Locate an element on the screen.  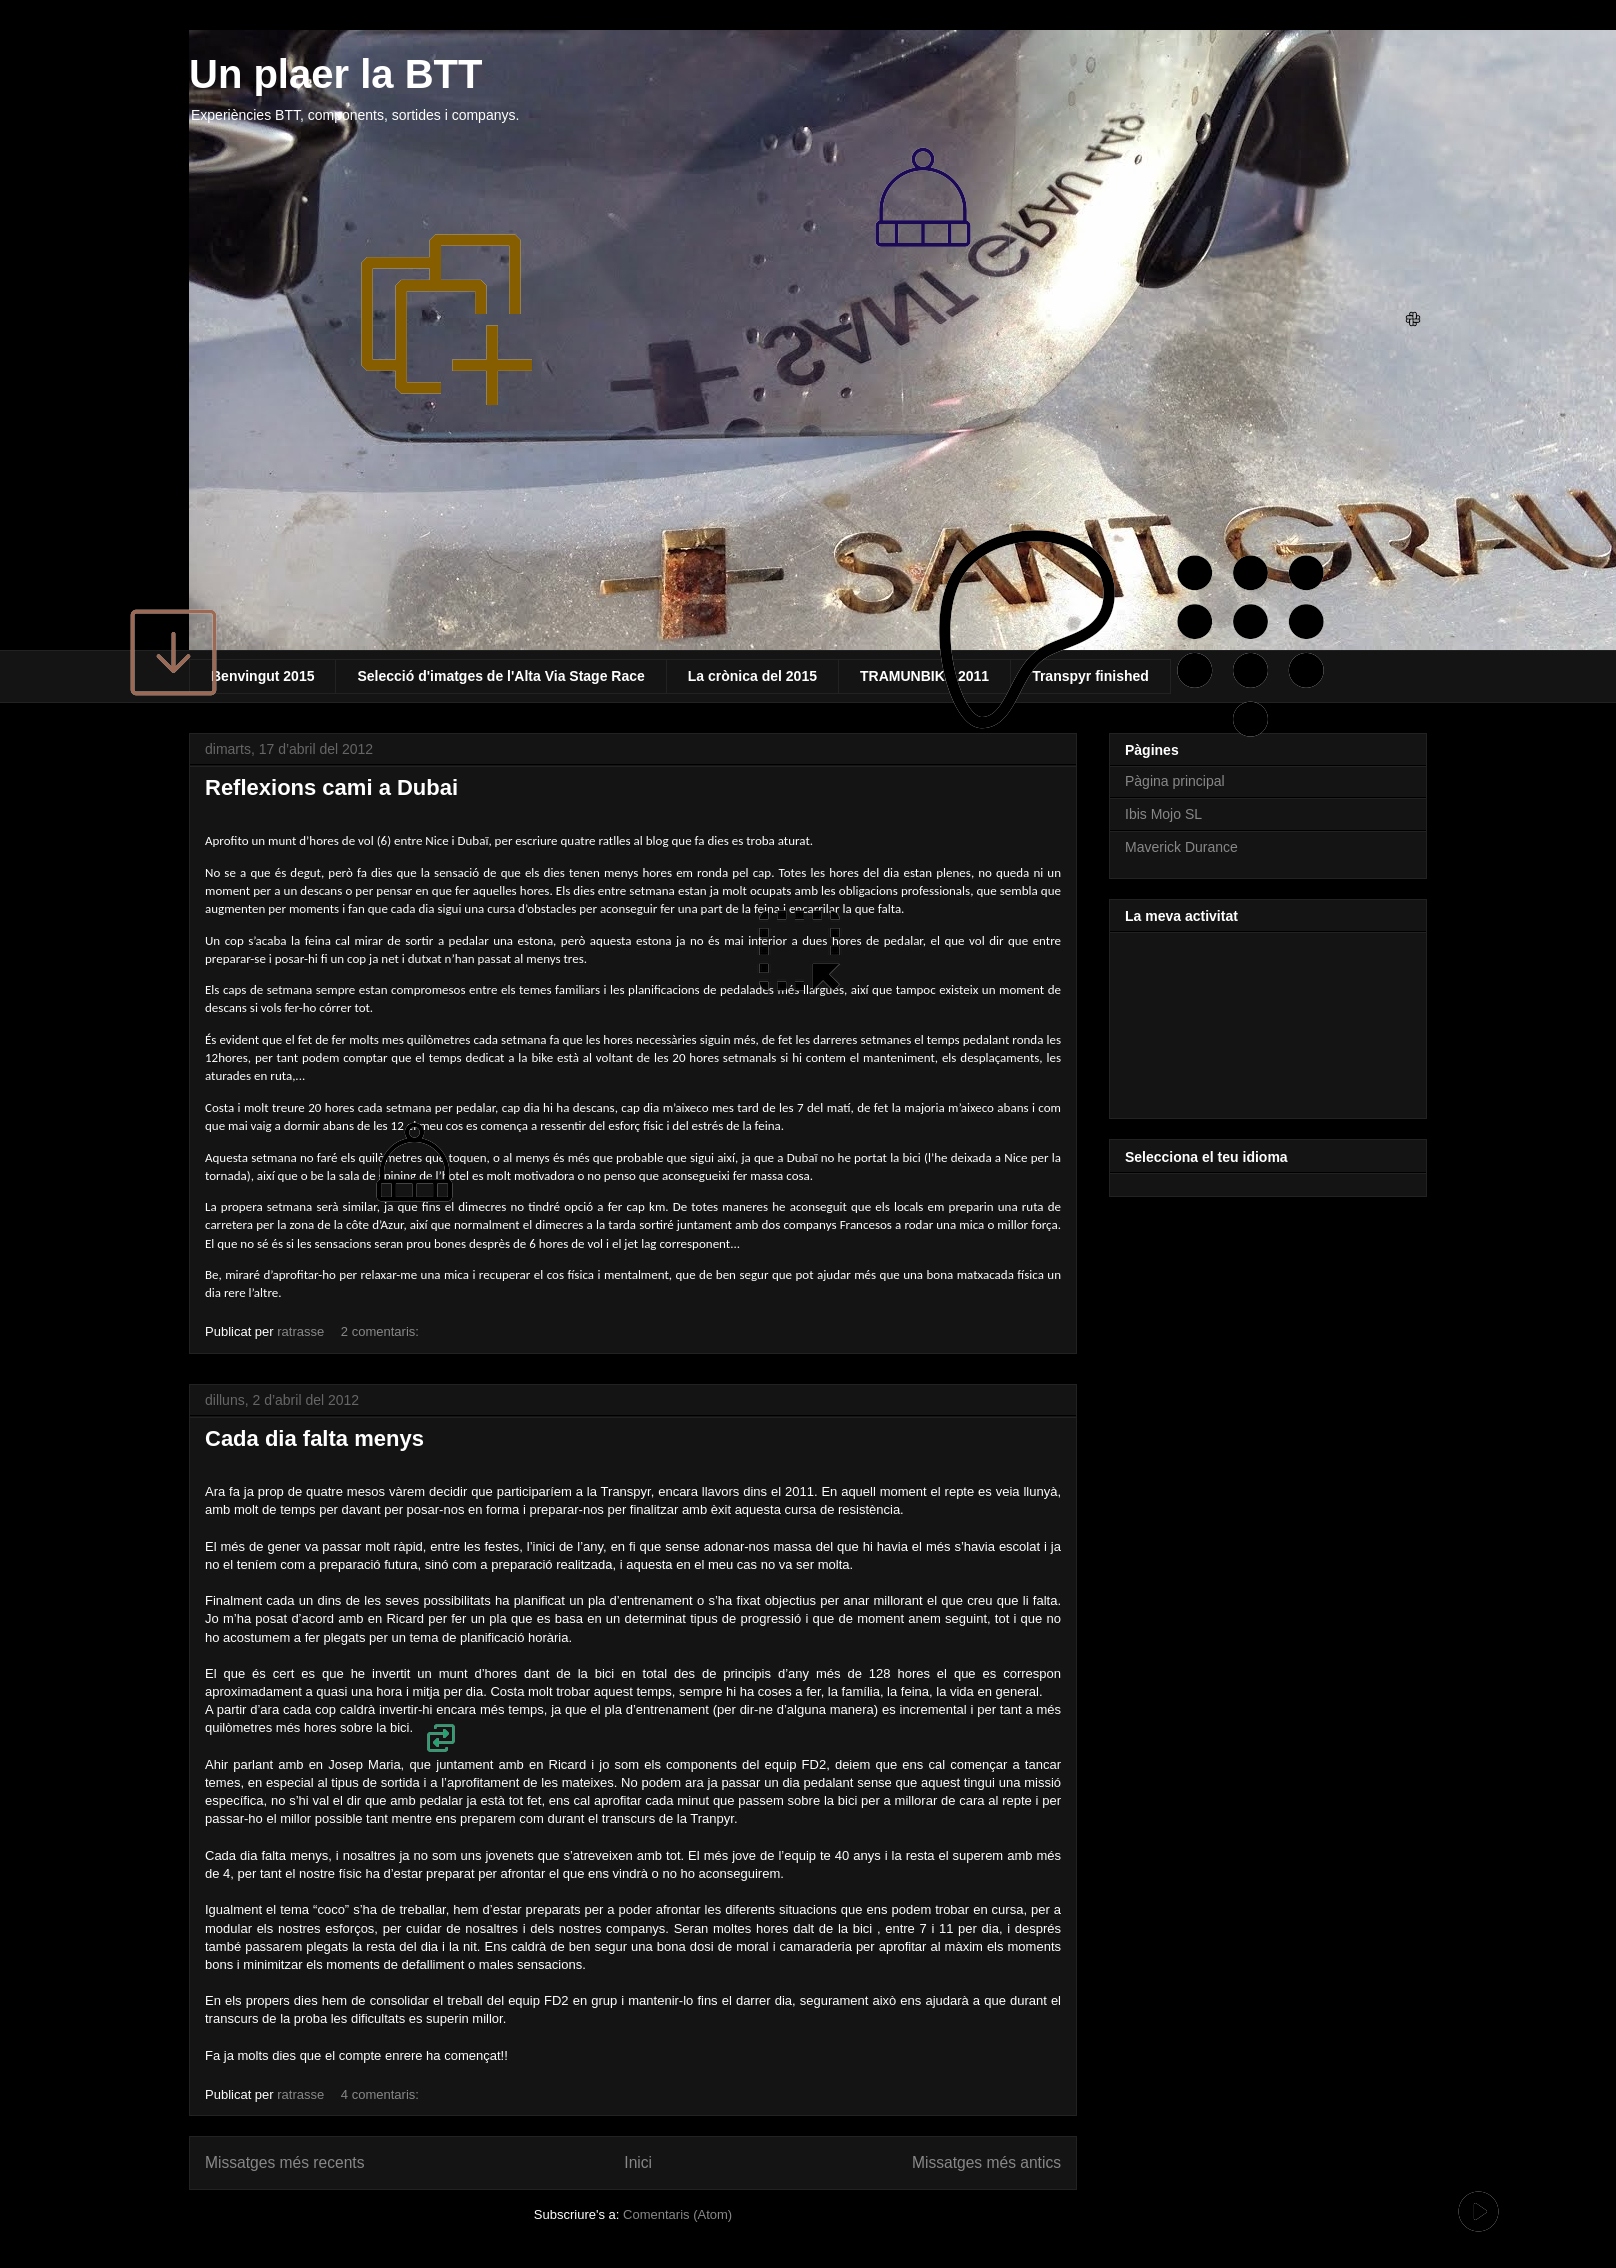
swap or exchange items is located at coordinates (441, 1738).